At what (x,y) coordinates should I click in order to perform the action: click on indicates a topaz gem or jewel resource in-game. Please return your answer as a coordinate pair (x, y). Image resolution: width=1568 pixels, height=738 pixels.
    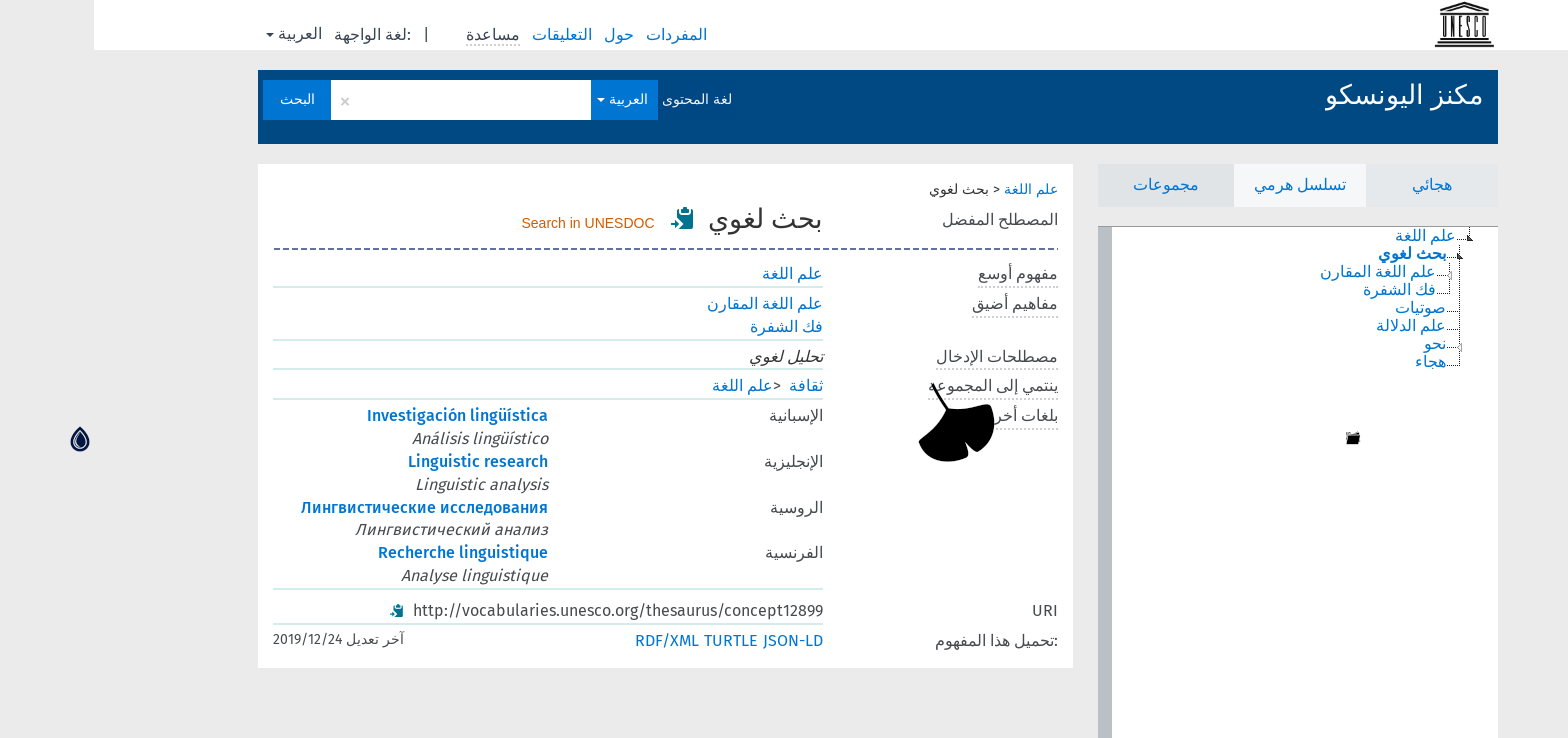
    Looking at the image, I should click on (80, 439).